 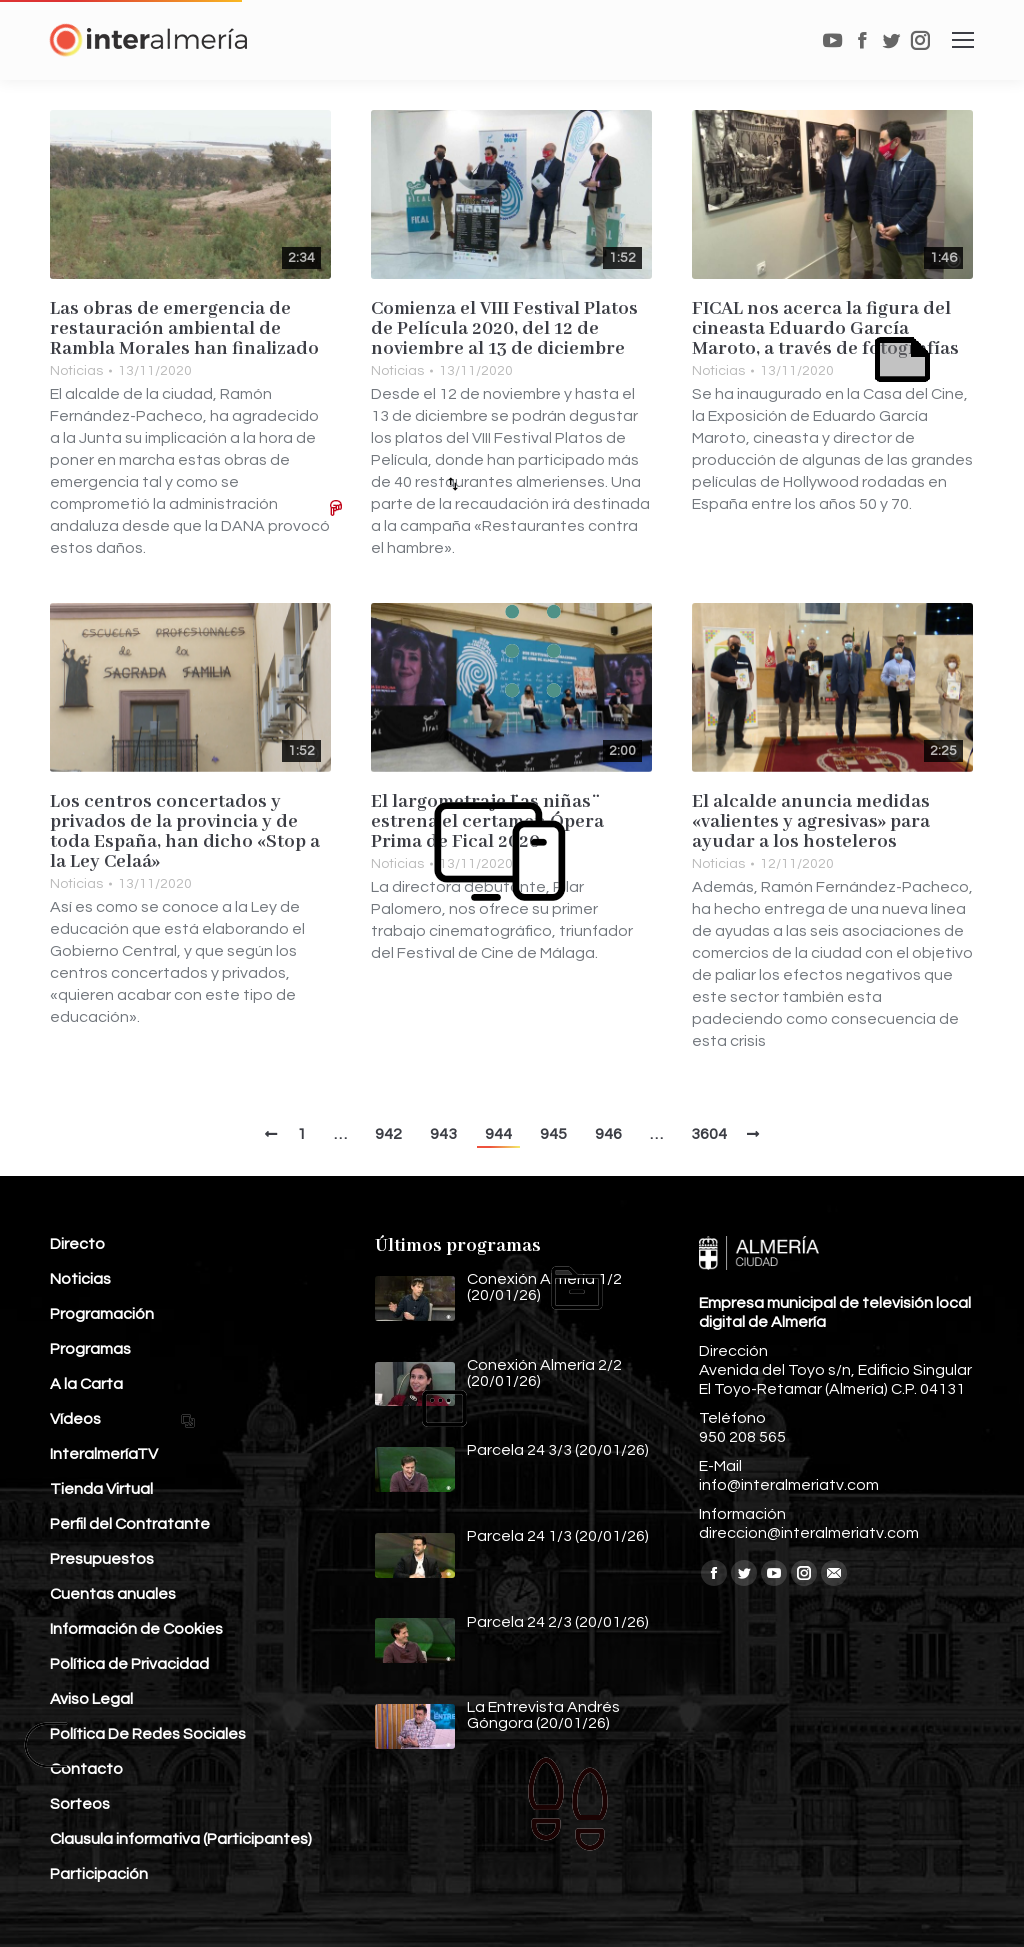 I want to click on remove selected layer or element, so click(x=188, y=1421).